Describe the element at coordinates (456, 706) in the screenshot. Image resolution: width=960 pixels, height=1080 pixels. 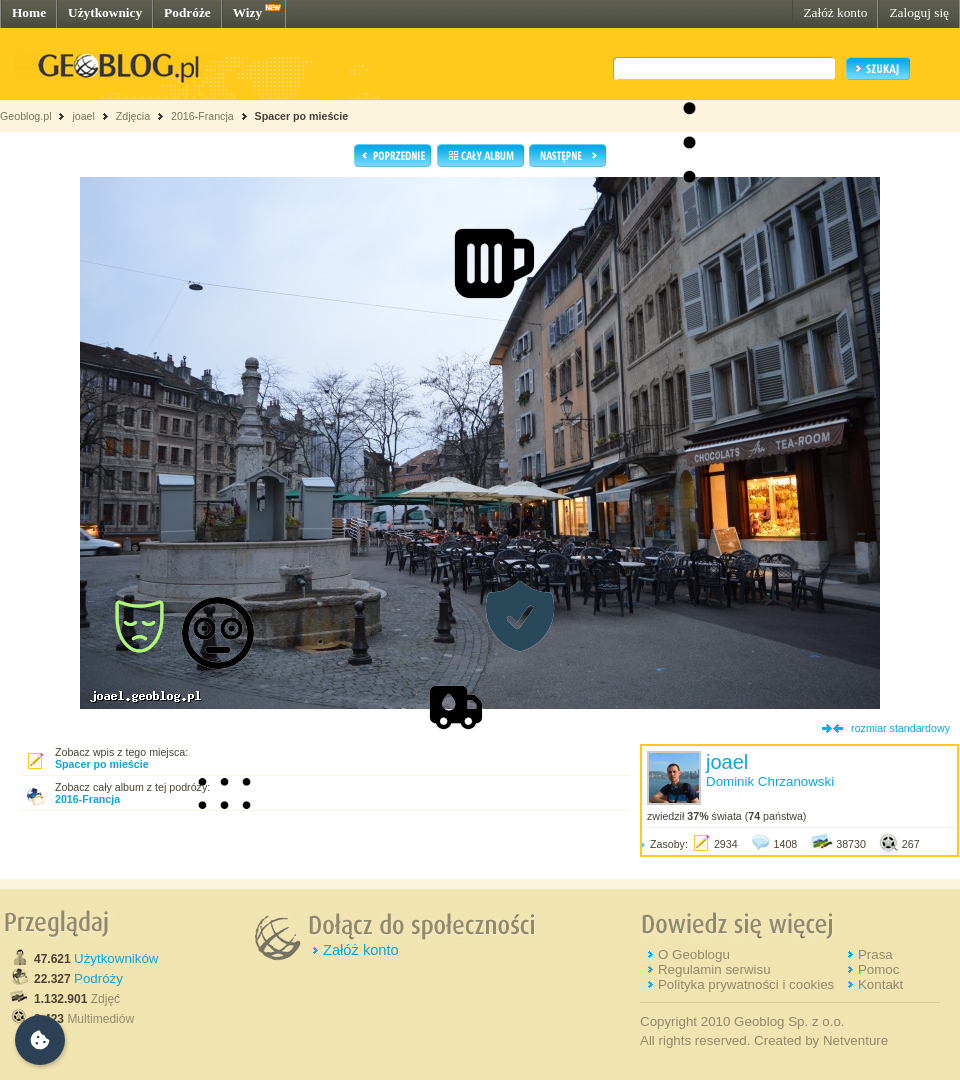
I see `water delivery service` at that location.